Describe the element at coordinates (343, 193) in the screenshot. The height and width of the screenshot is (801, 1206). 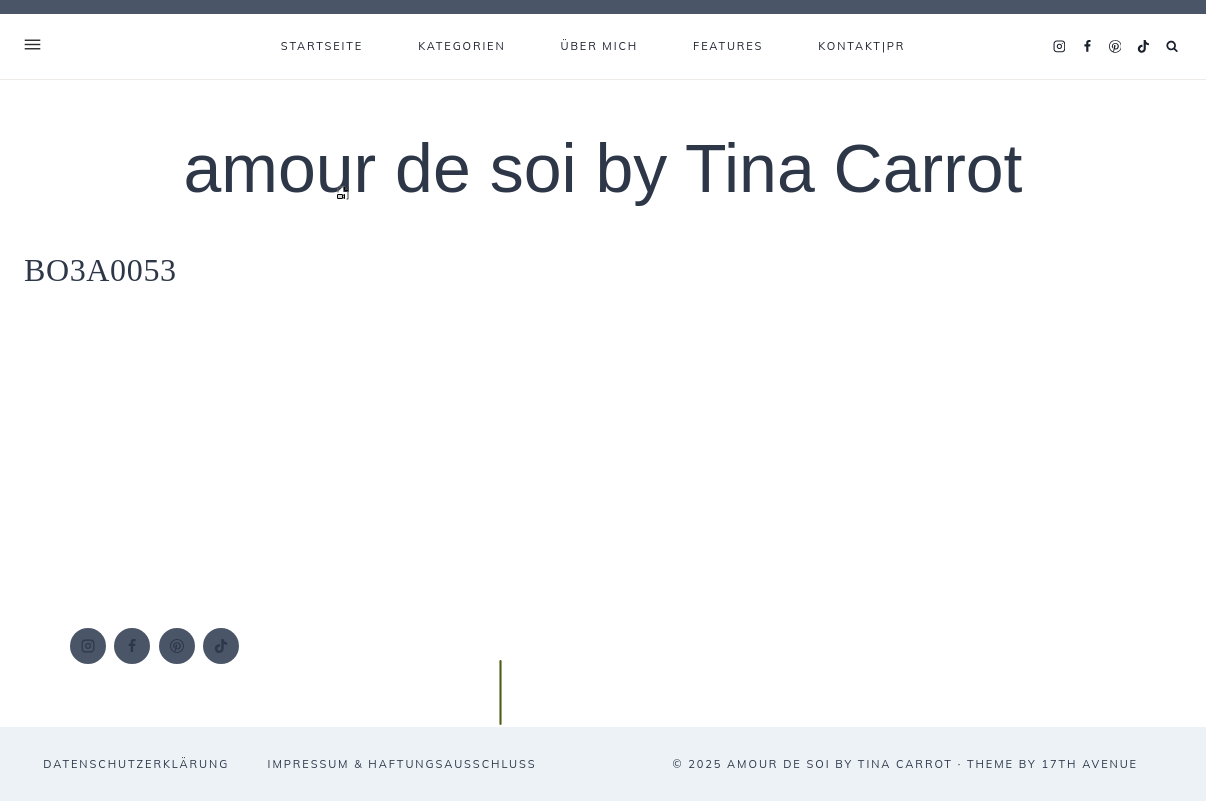
I see `video file attachment` at that location.